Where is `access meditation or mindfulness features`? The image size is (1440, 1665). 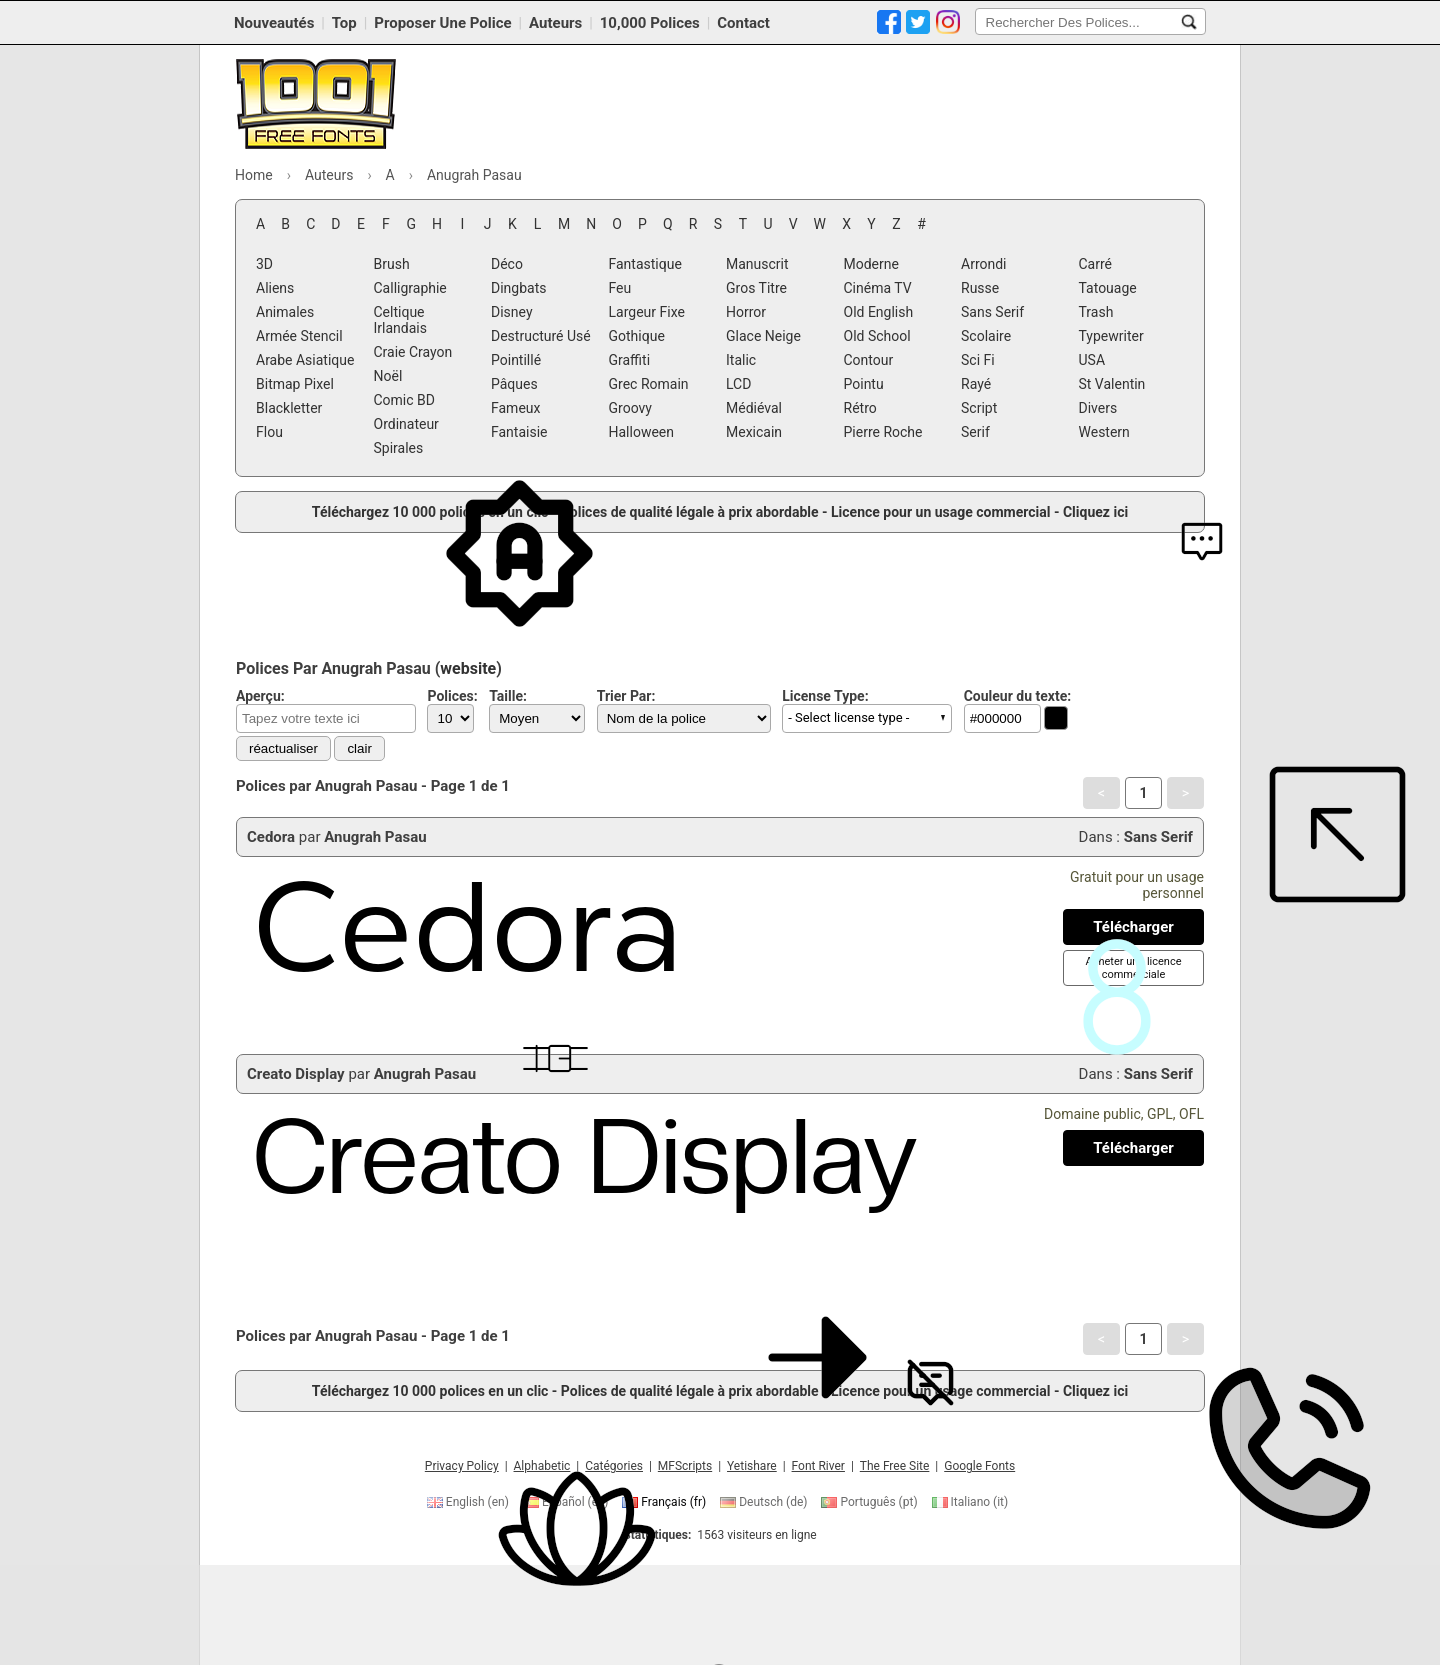 access meditation or mindfulness features is located at coordinates (577, 1534).